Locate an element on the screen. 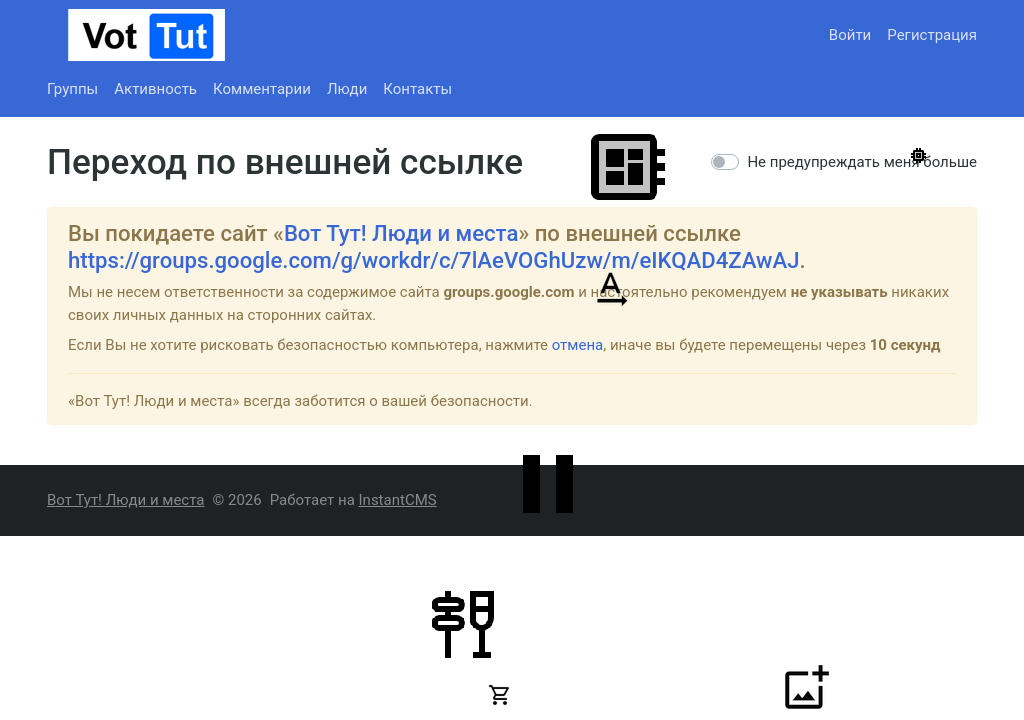 The width and height of the screenshot is (1024, 720). add a new photo to the gallery is located at coordinates (806, 688).